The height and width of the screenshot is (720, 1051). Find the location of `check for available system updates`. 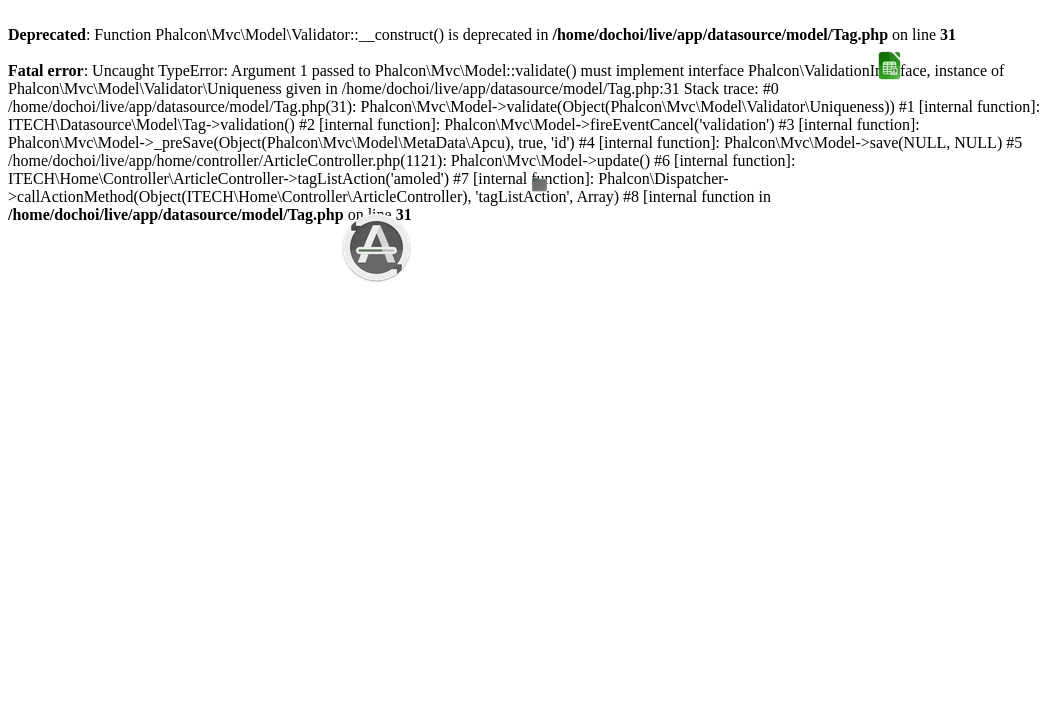

check for available system updates is located at coordinates (376, 247).